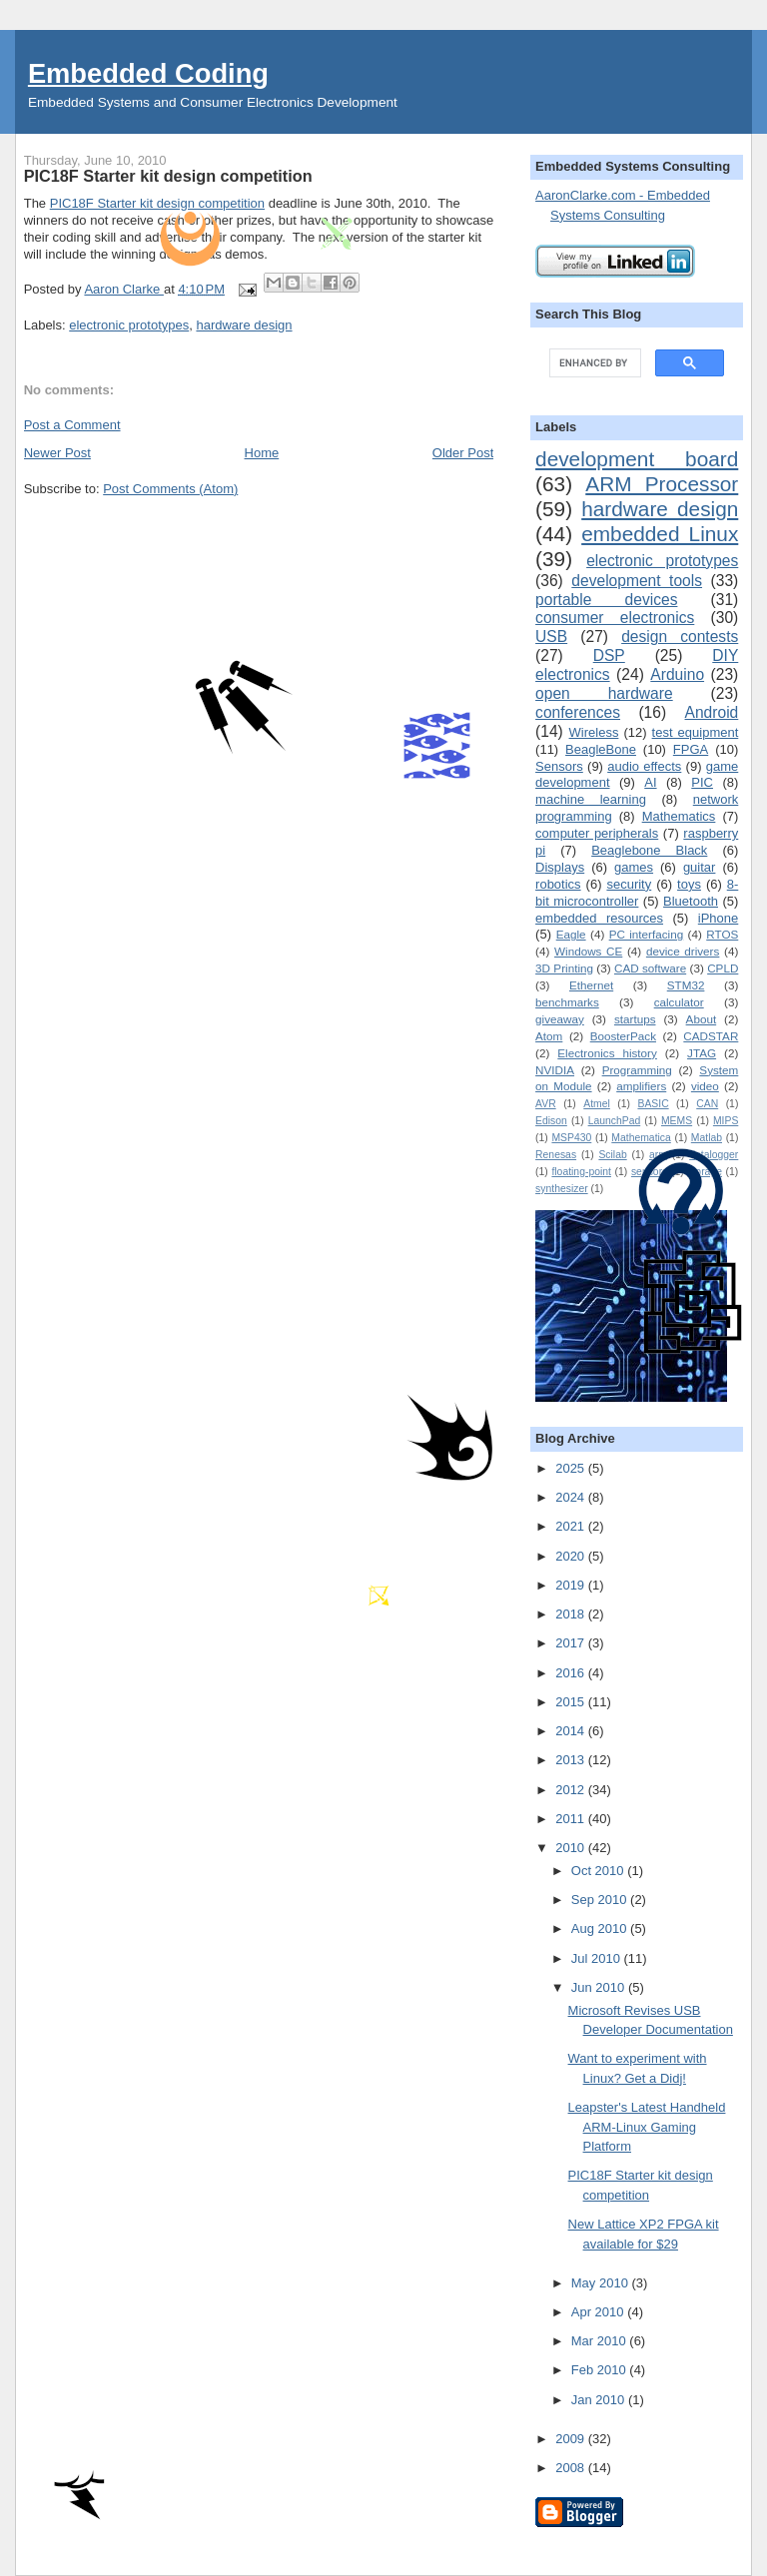 Image resolution: width=767 pixels, height=2576 pixels. Describe the element at coordinates (337, 234) in the screenshot. I see `access drawing and editing tools` at that location.